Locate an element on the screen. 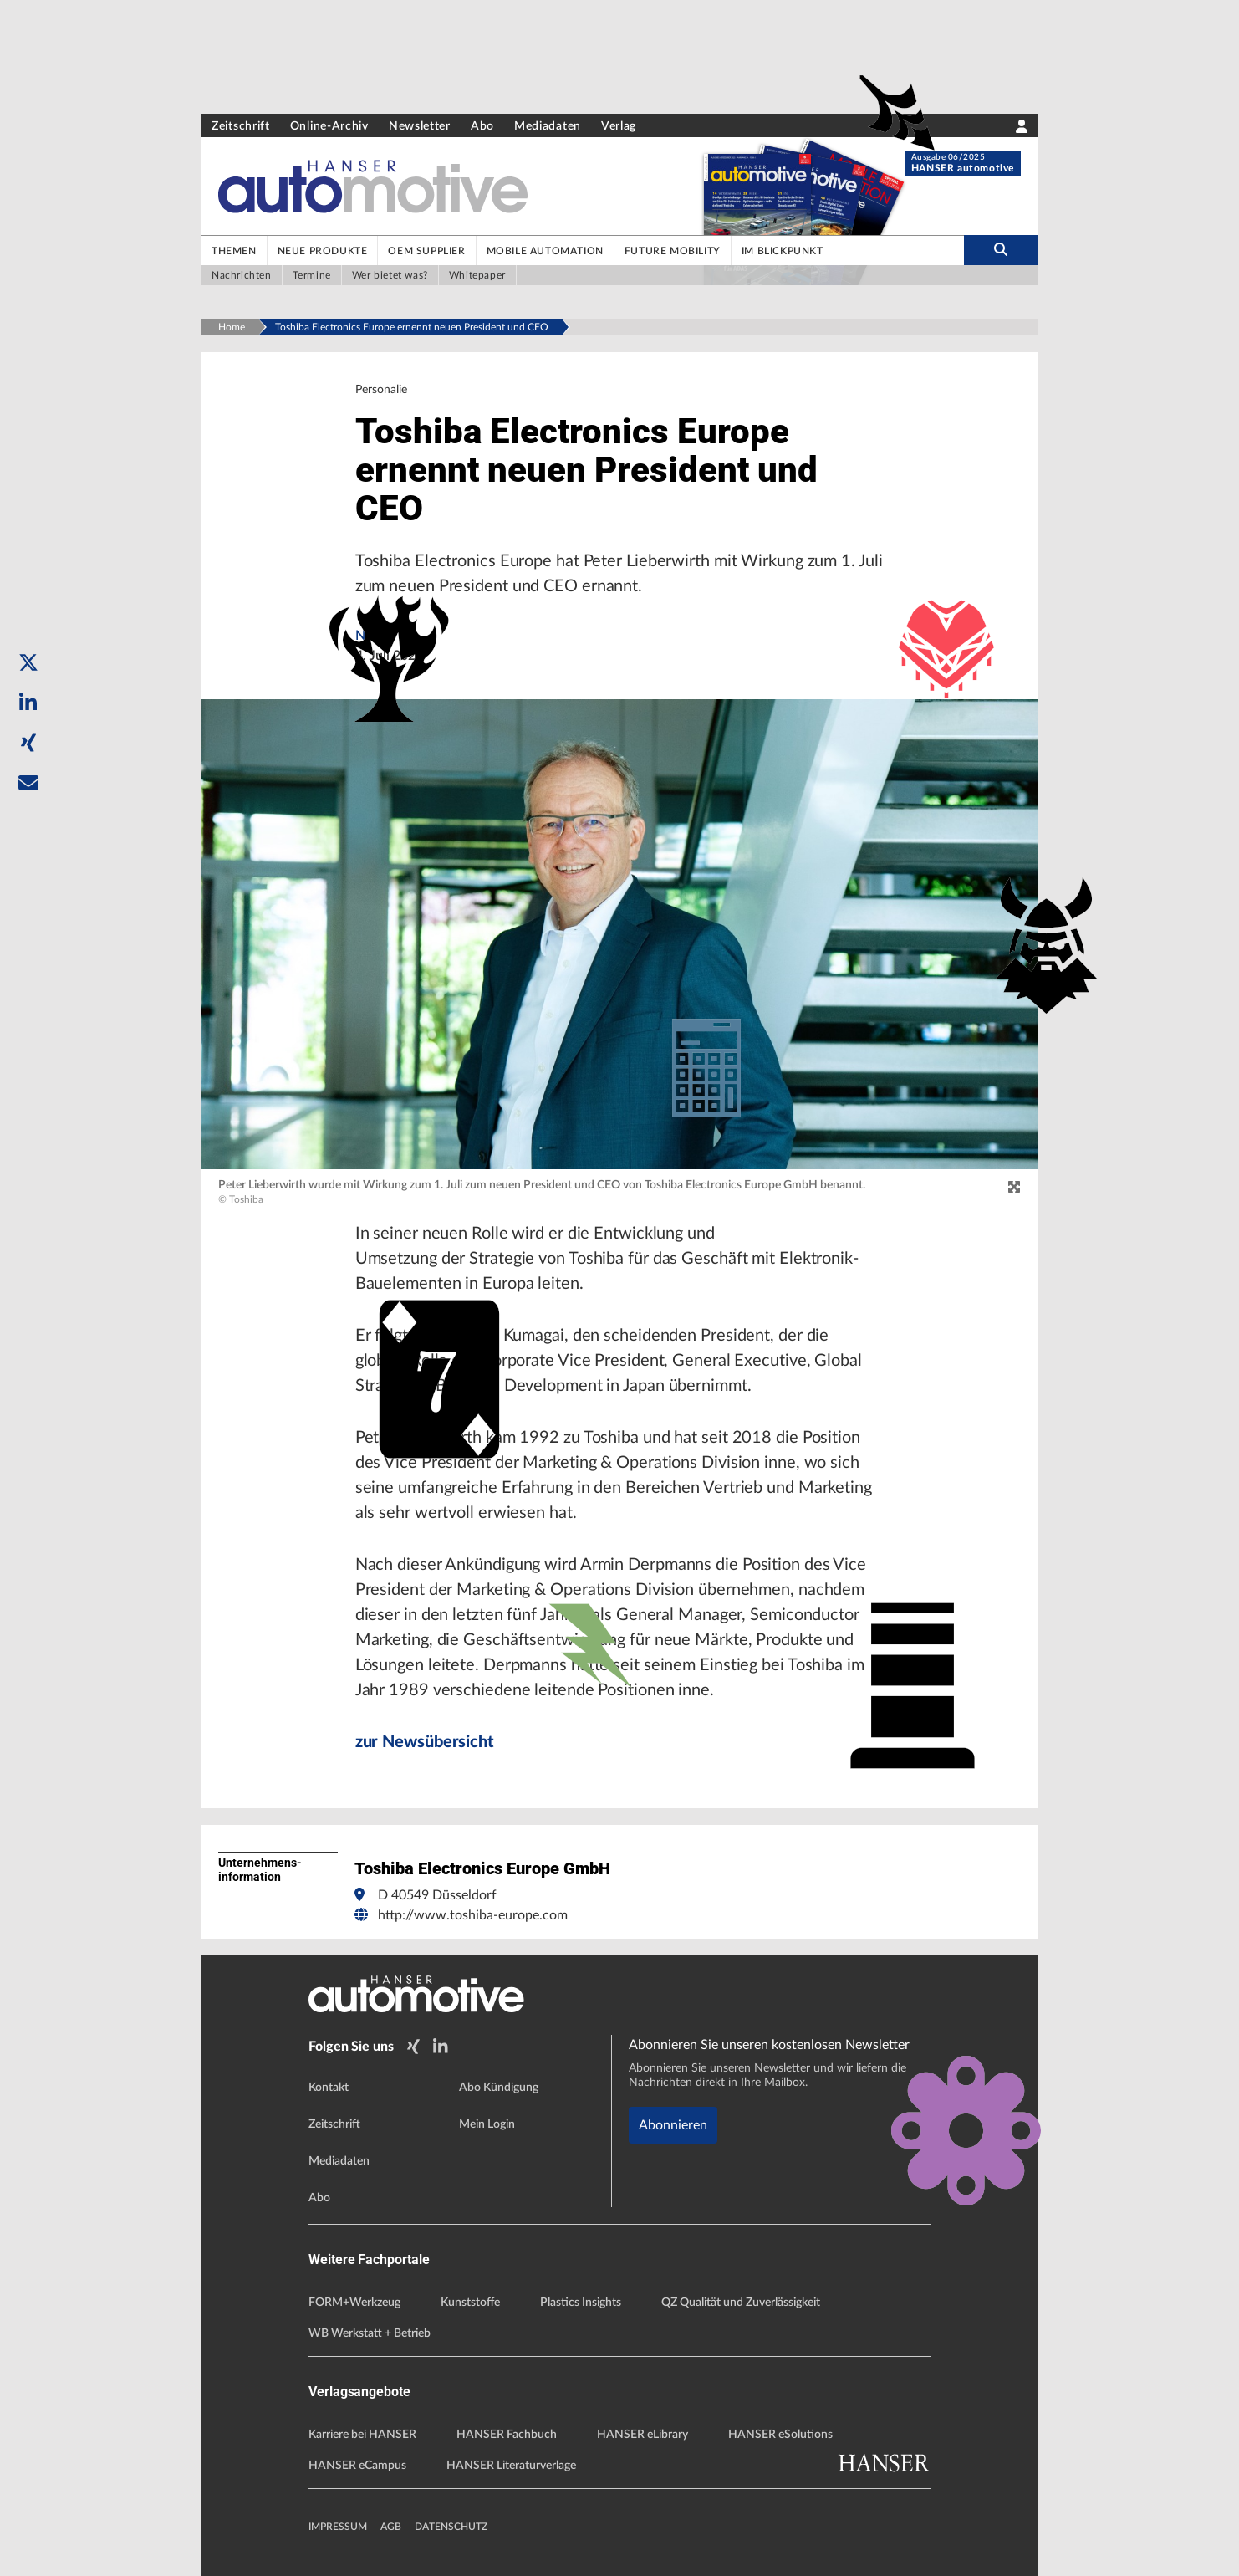 The image size is (1239, 2576). indicates a fire hazard or wildfire event is located at coordinates (390, 659).